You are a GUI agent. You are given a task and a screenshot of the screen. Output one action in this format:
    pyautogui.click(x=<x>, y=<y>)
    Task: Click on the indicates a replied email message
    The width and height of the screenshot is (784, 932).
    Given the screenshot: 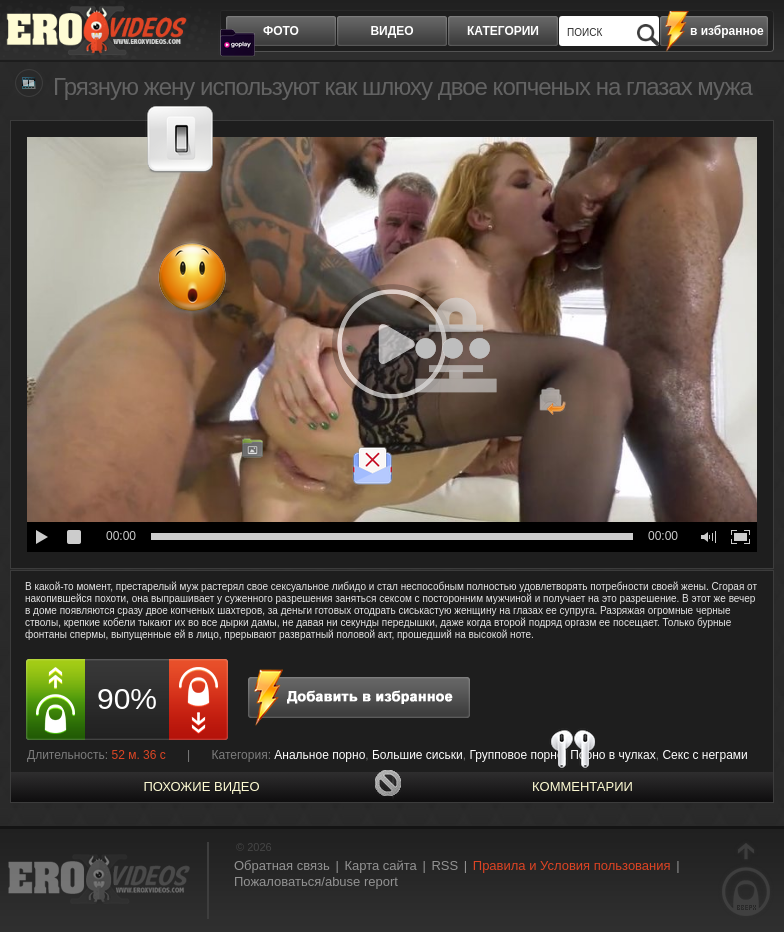 What is the action you would take?
    pyautogui.click(x=552, y=401)
    